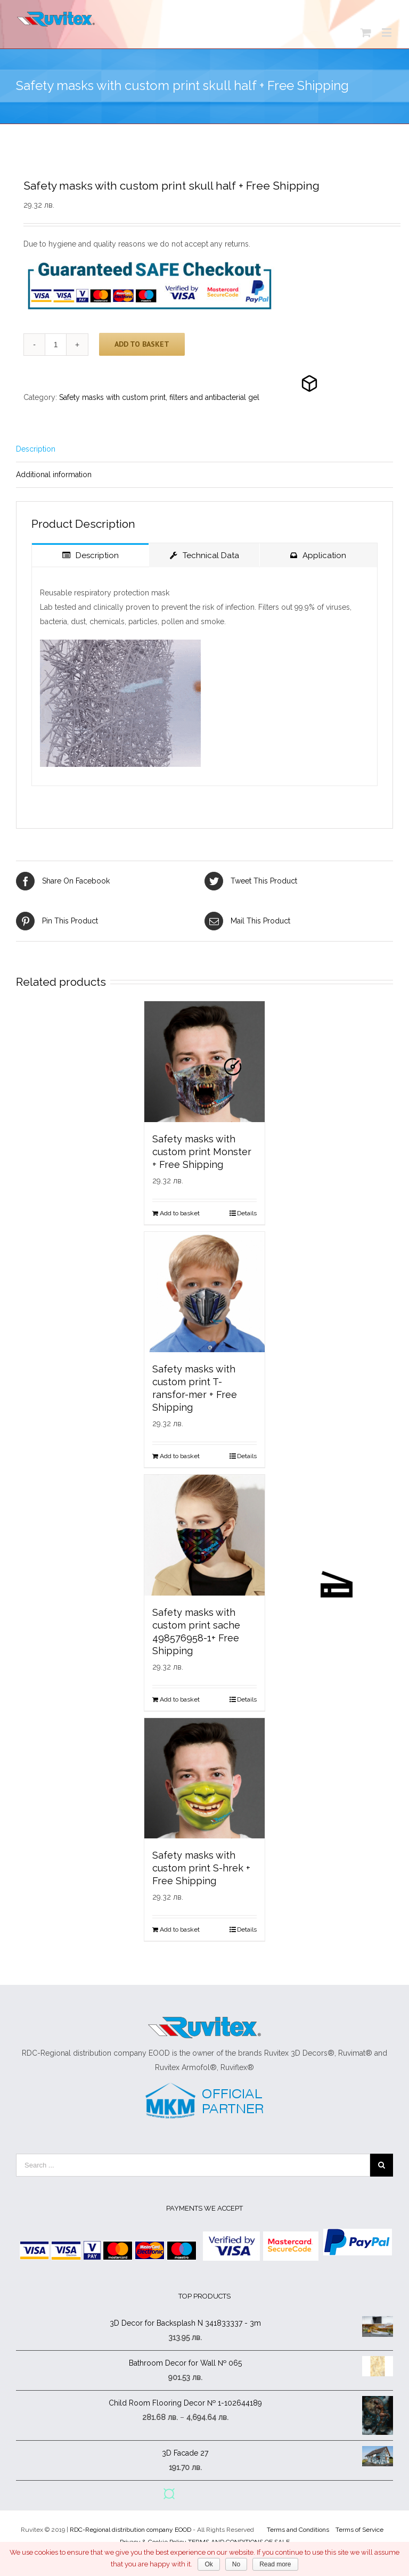 The width and height of the screenshot is (409, 2576). Describe the element at coordinates (169, 2493) in the screenshot. I see `select or change currency type` at that location.